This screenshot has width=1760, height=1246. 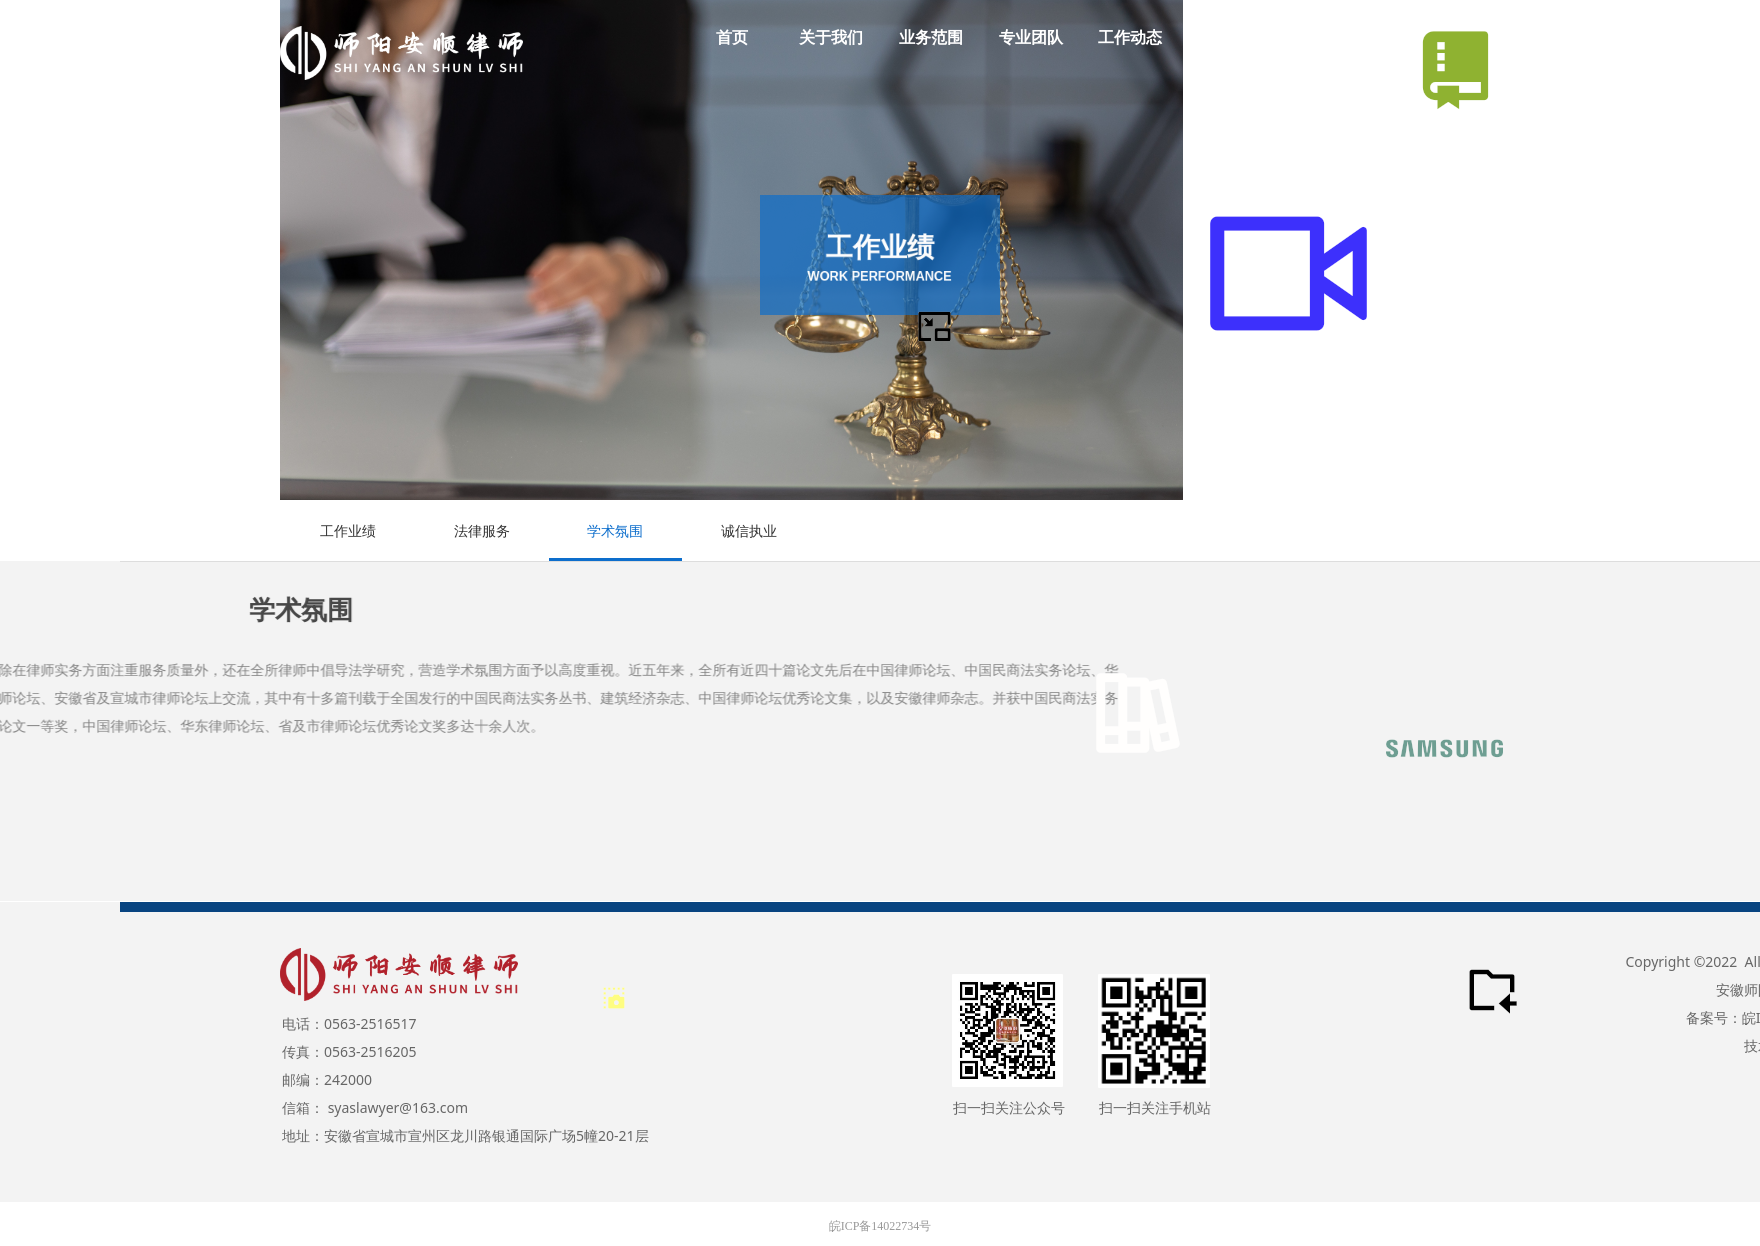 I want to click on browse your digital library, so click(x=1136, y=713).